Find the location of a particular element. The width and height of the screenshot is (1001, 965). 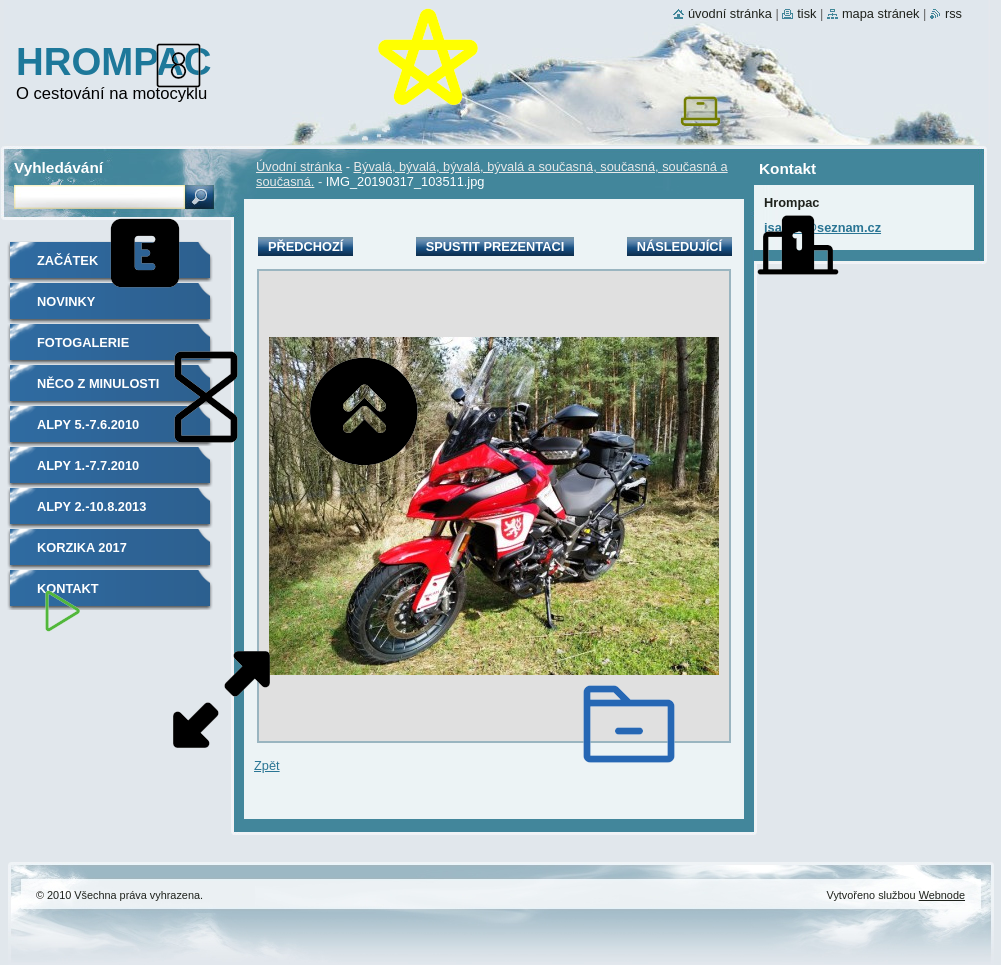

scroll to top of page is located at coordinates (364, 411).